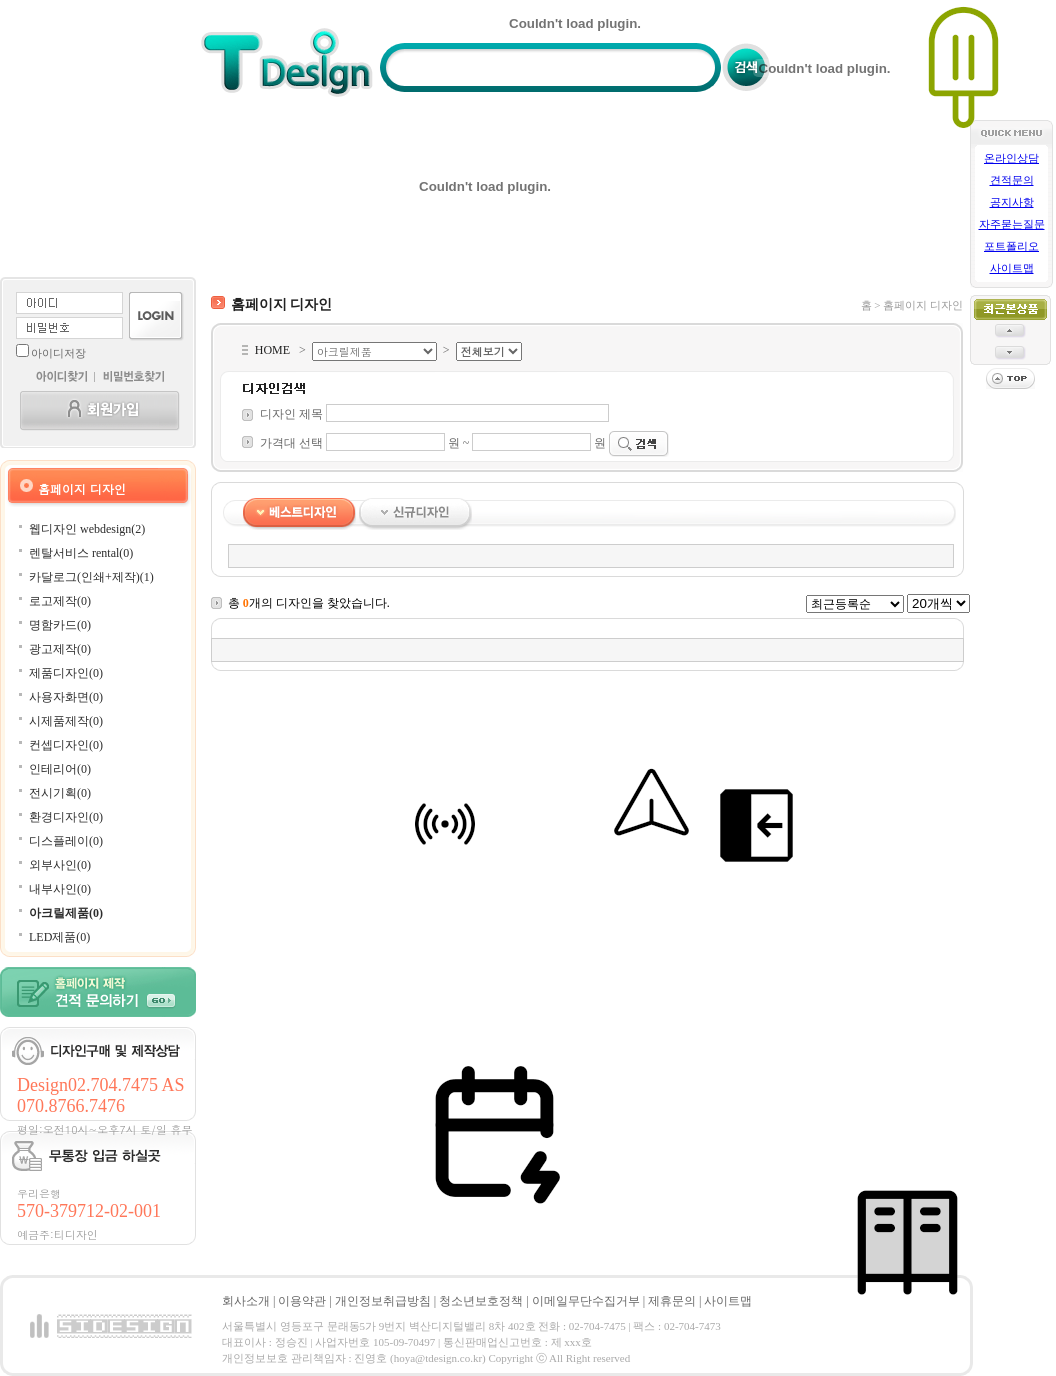 This screenshot has width=1056, height=1376. What do you see at coordinates (494, 1131) in the screenshot?
I see `quick-add an event to your calendar` at bounding box center [494, 1131].